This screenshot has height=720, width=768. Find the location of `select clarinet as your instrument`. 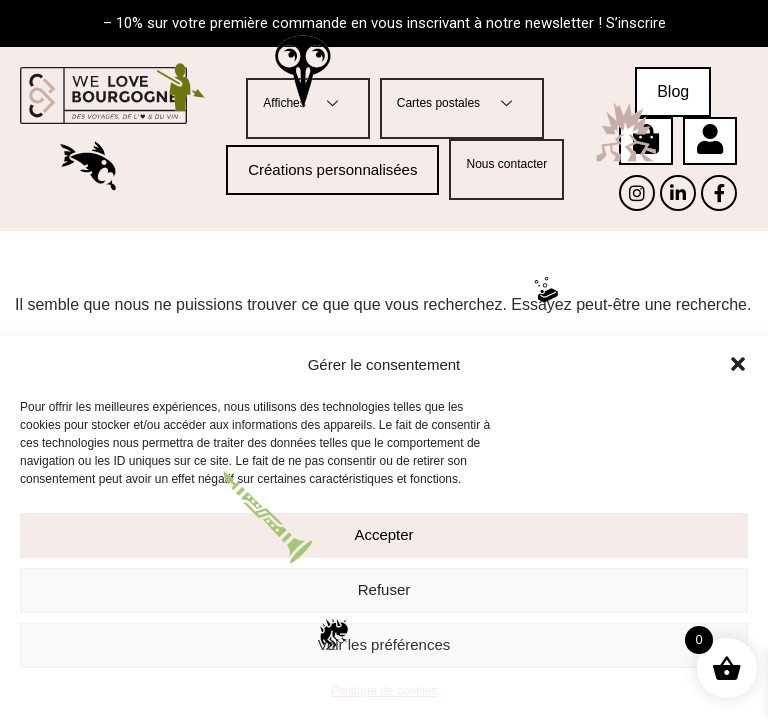

select clarinet as your instrument is located at coordinates (268, 517).